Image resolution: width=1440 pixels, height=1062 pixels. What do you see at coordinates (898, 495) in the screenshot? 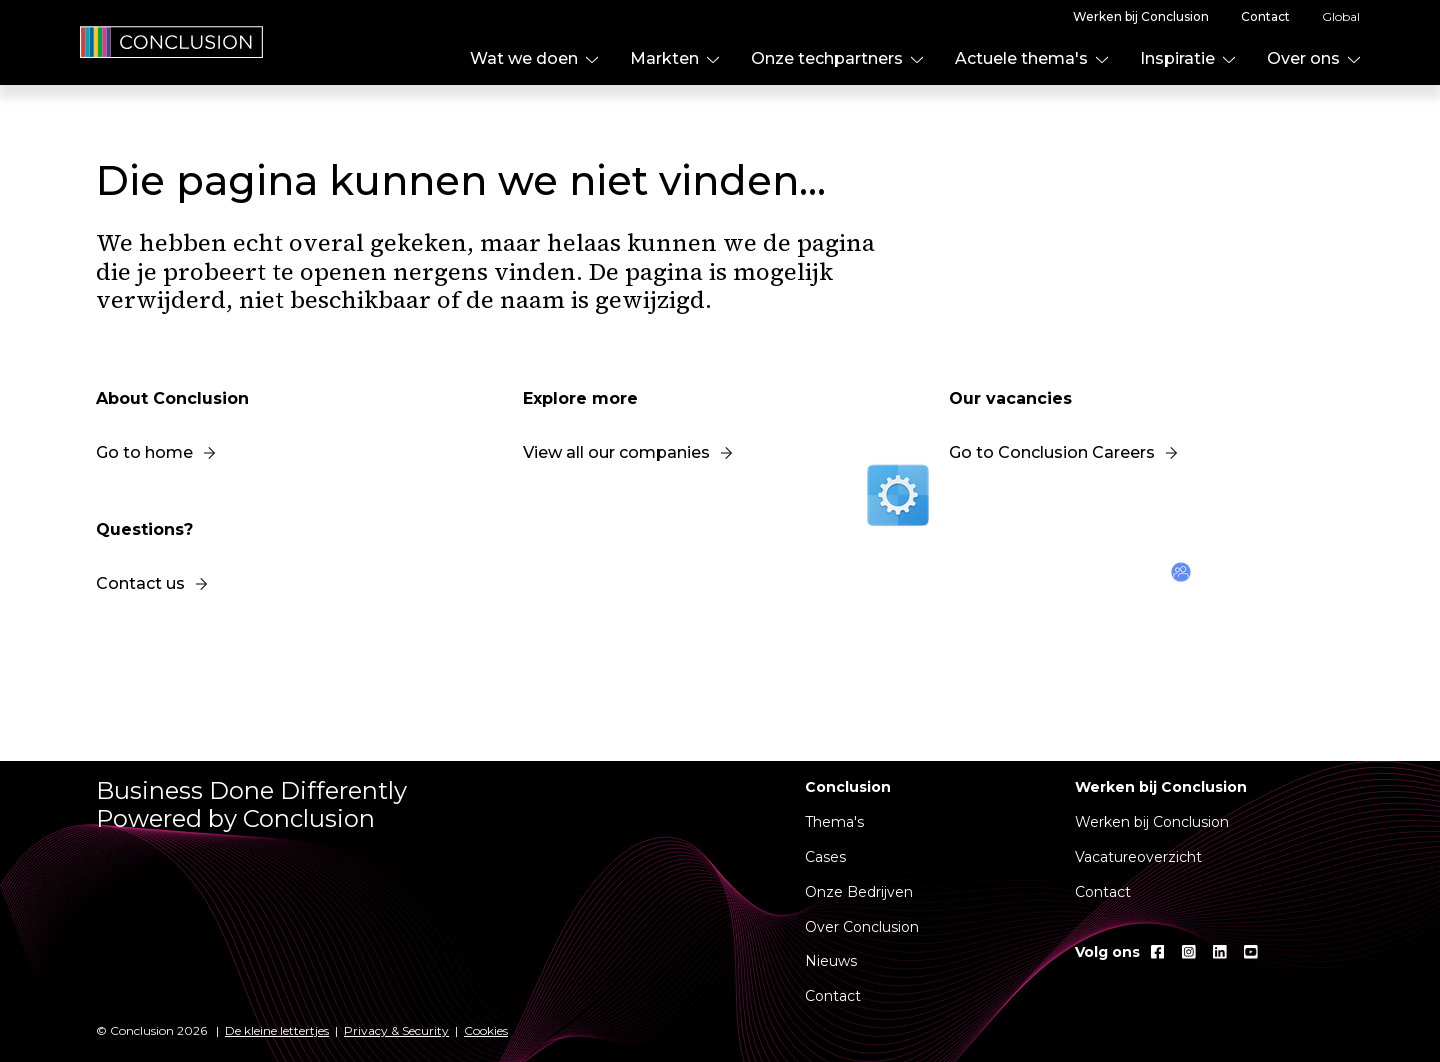
I see `windows installer package file` at bounding box center [898, 495].